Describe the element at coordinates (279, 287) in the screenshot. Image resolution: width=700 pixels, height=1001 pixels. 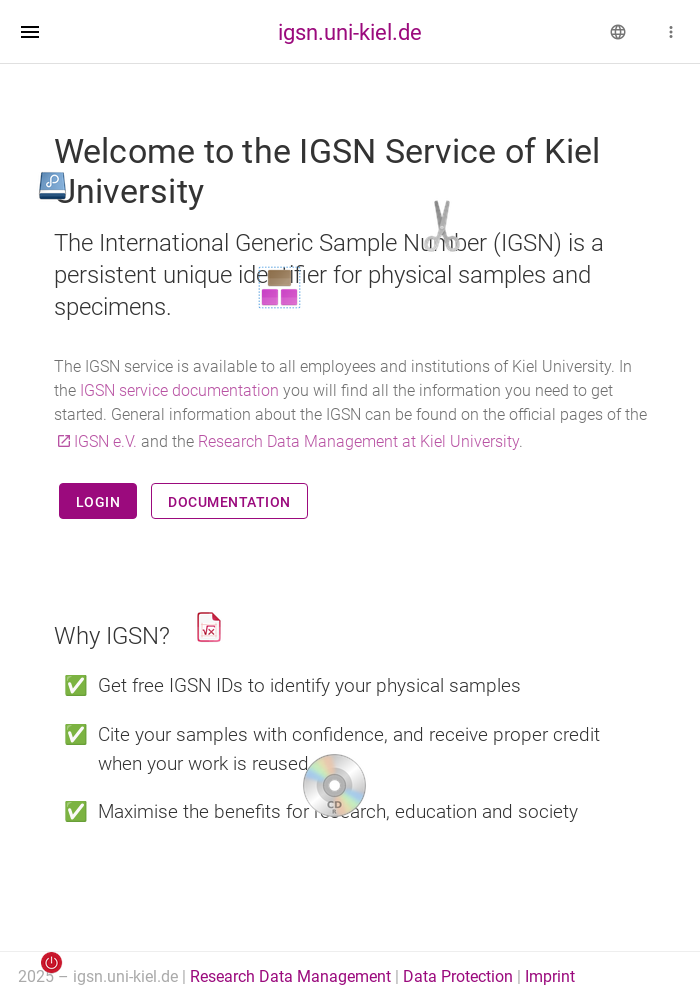
I see `select all items in the current view` at that location.